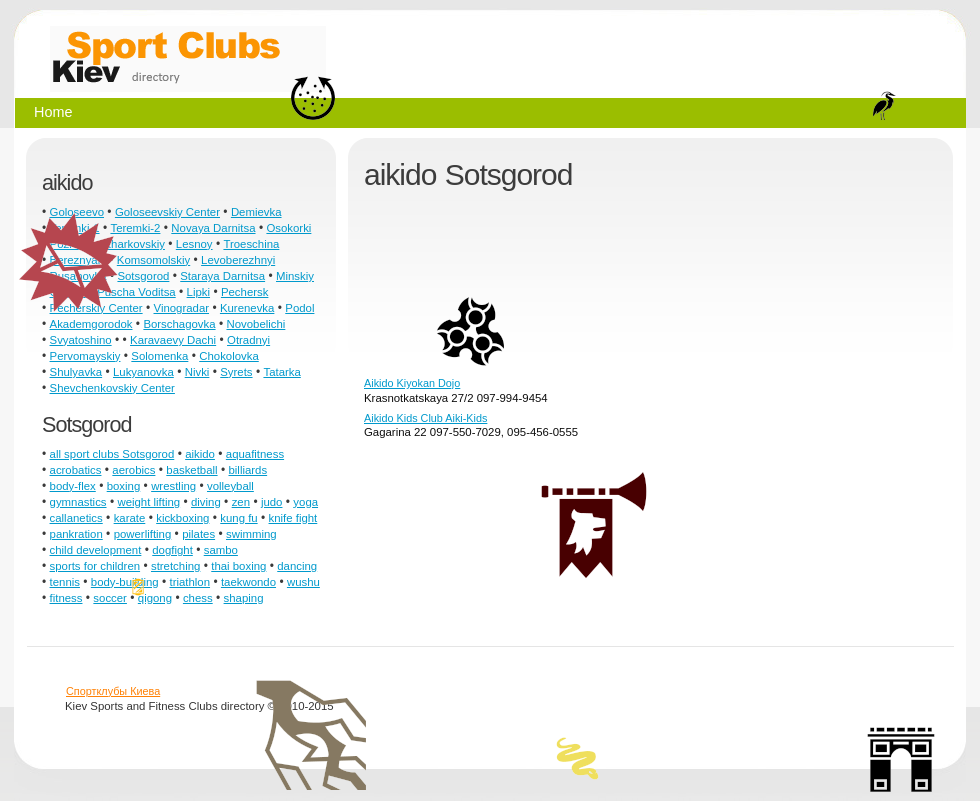 The image size is (980, 801). Describe the element at coordinates (138, 587) in the screenshot. I see `view mirror or reflection feature` at that location.